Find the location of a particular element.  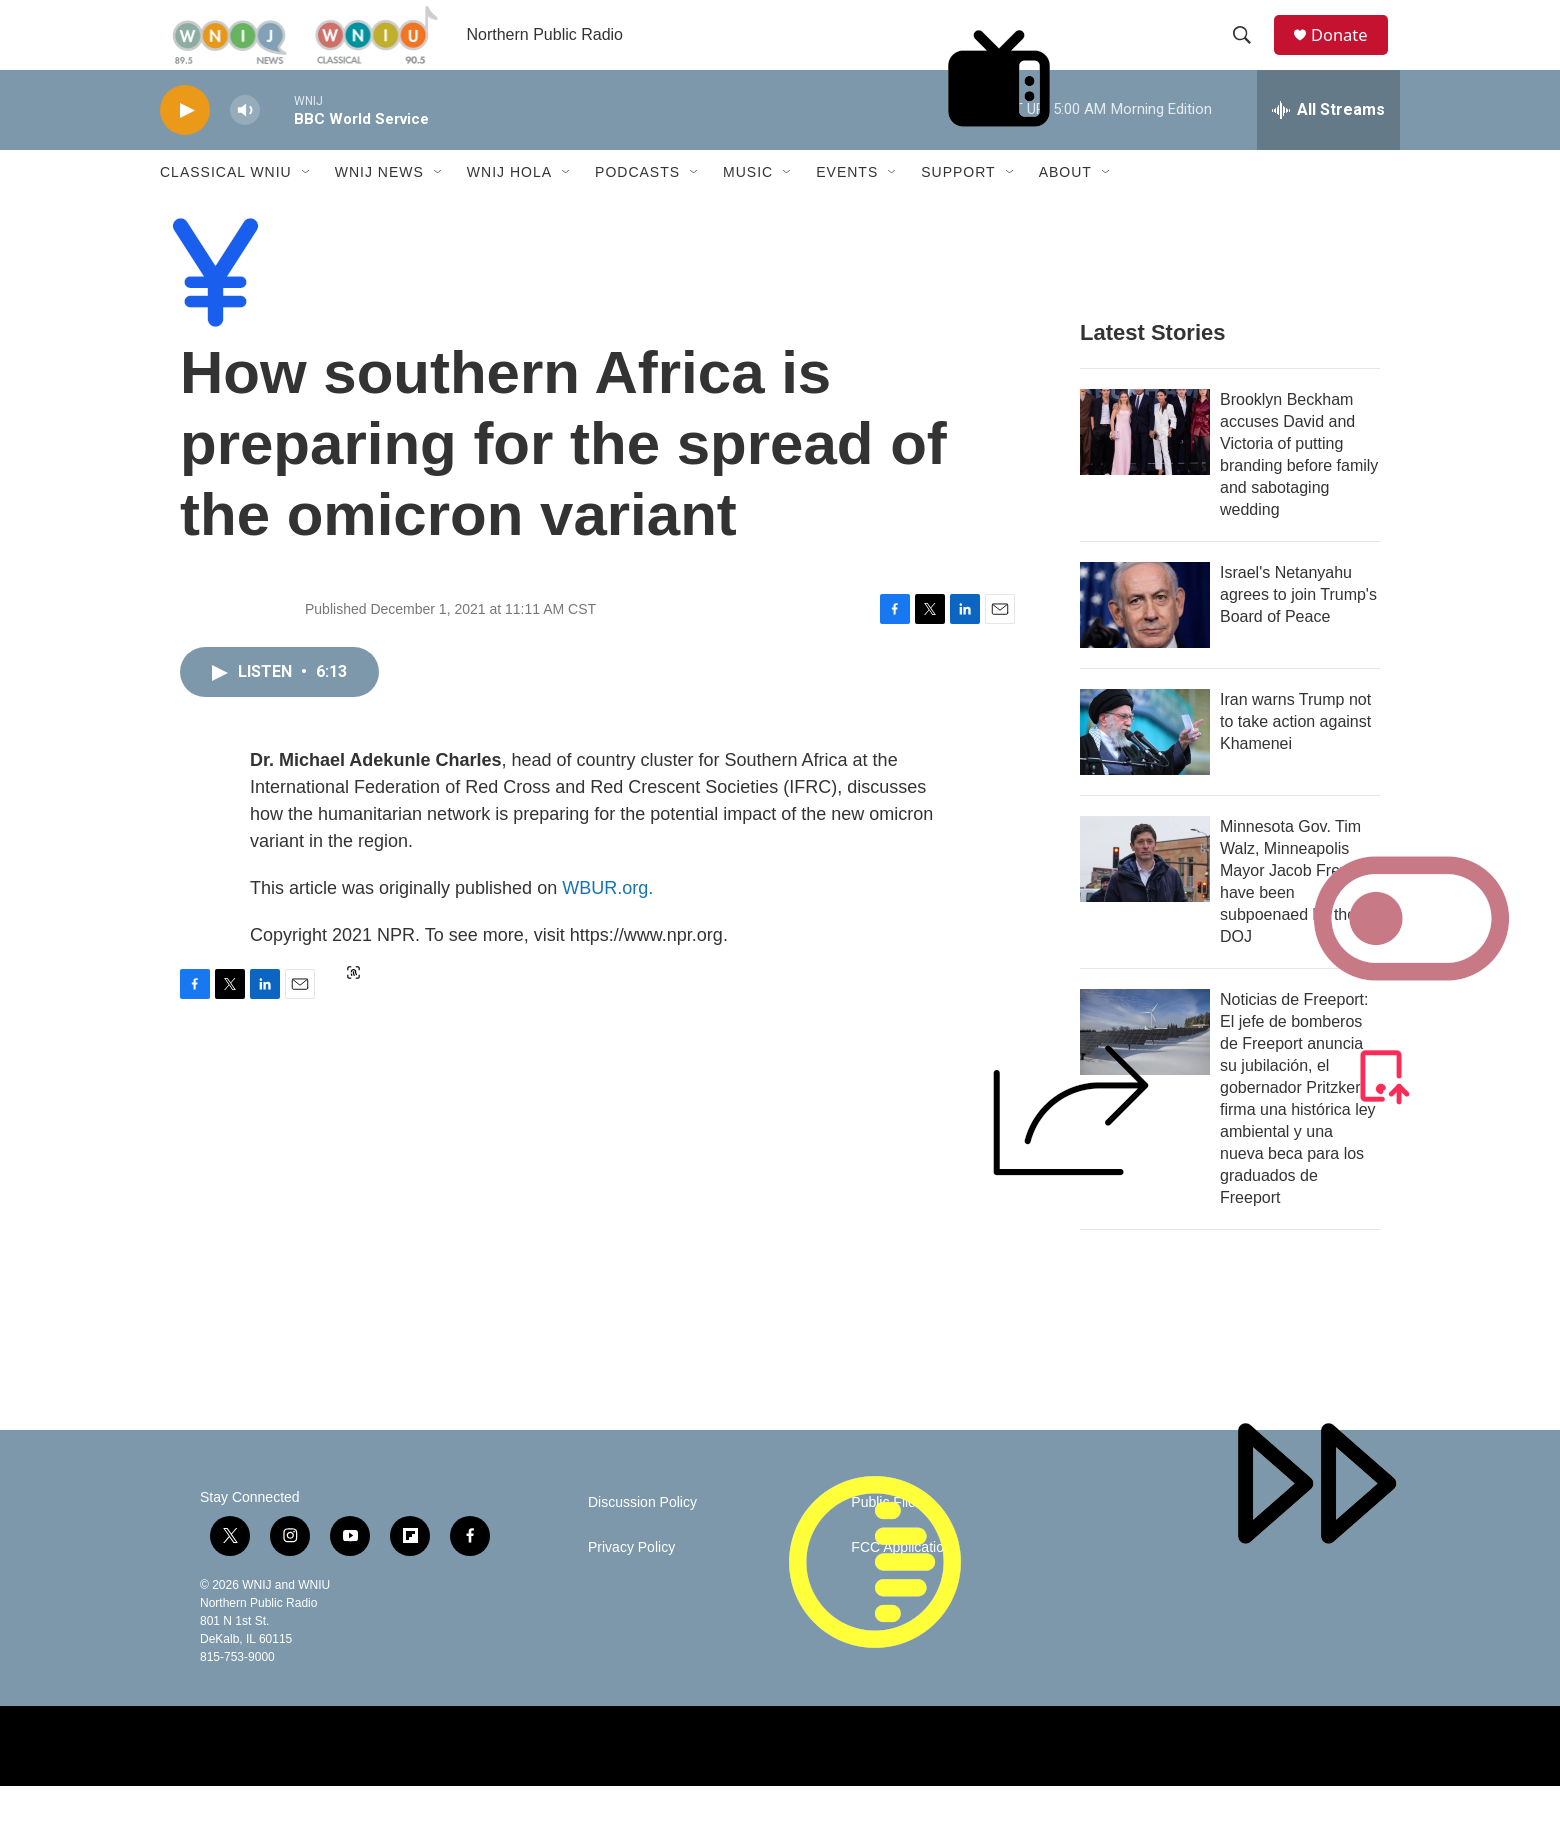

indicates chinese yuan currency is located at coordinates (215, 272).